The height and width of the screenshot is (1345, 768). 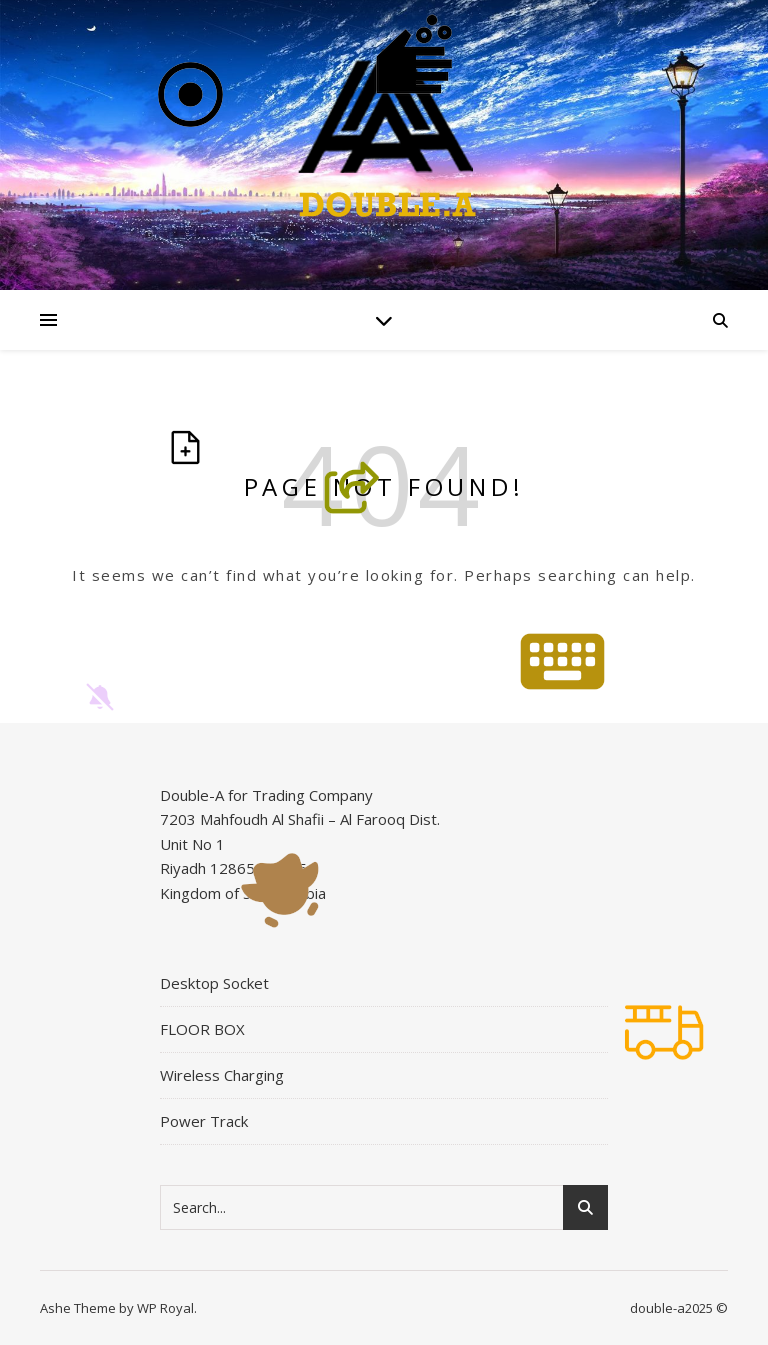 What do you see at coordinates (562, 661) in the screenshot?
I see `open the on-screen keyboard` at bounding box center [562, 661].